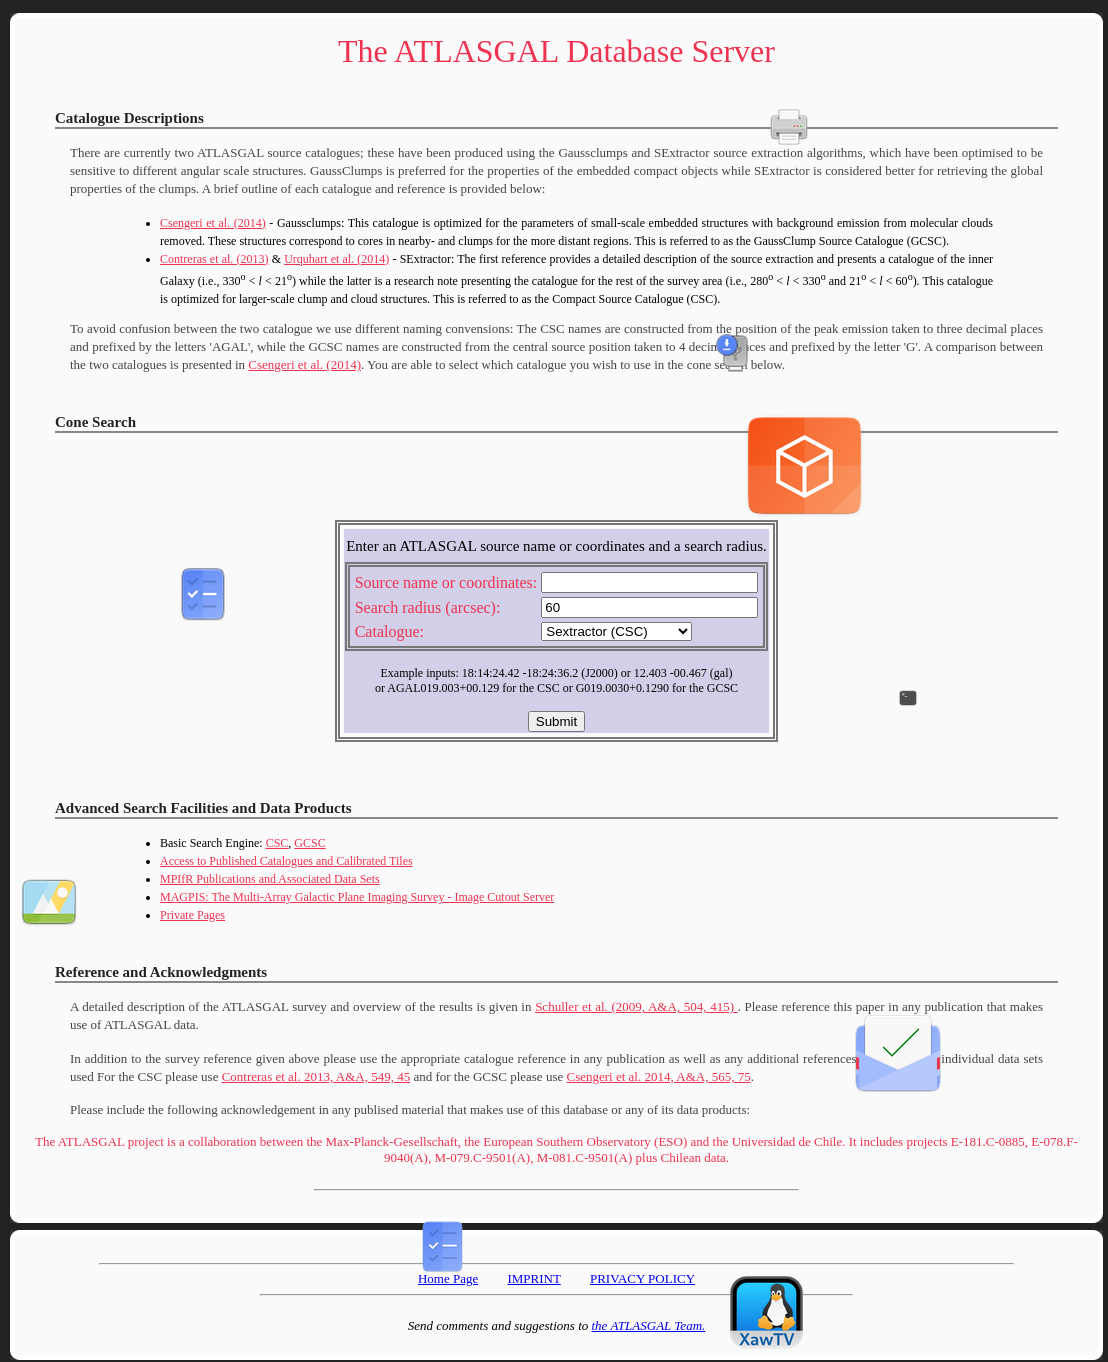 The image size is (1108, 1362). What do you see at coordinates (442, 1246) in the screenshot?
I see `open your bookmarks or saved items app` at bounding box center [442, 1246].